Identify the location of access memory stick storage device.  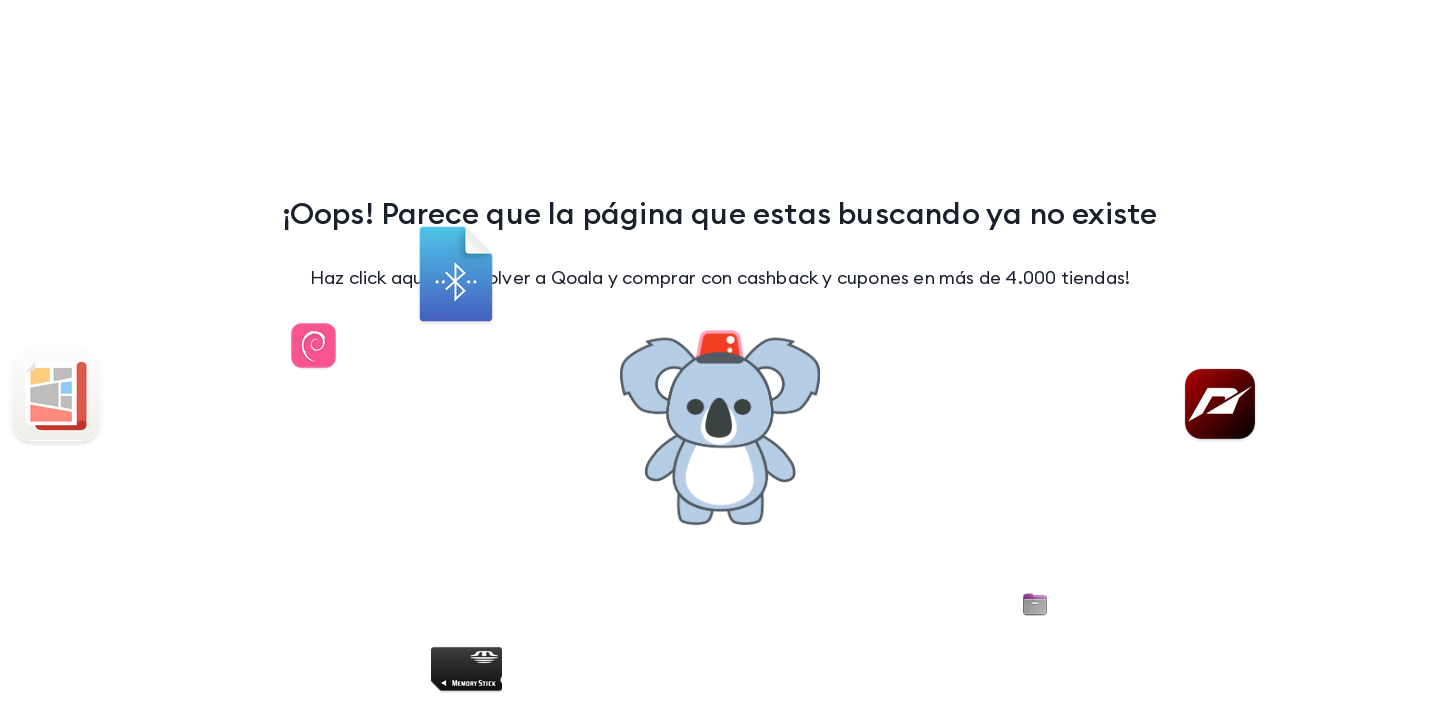
(466, 669).